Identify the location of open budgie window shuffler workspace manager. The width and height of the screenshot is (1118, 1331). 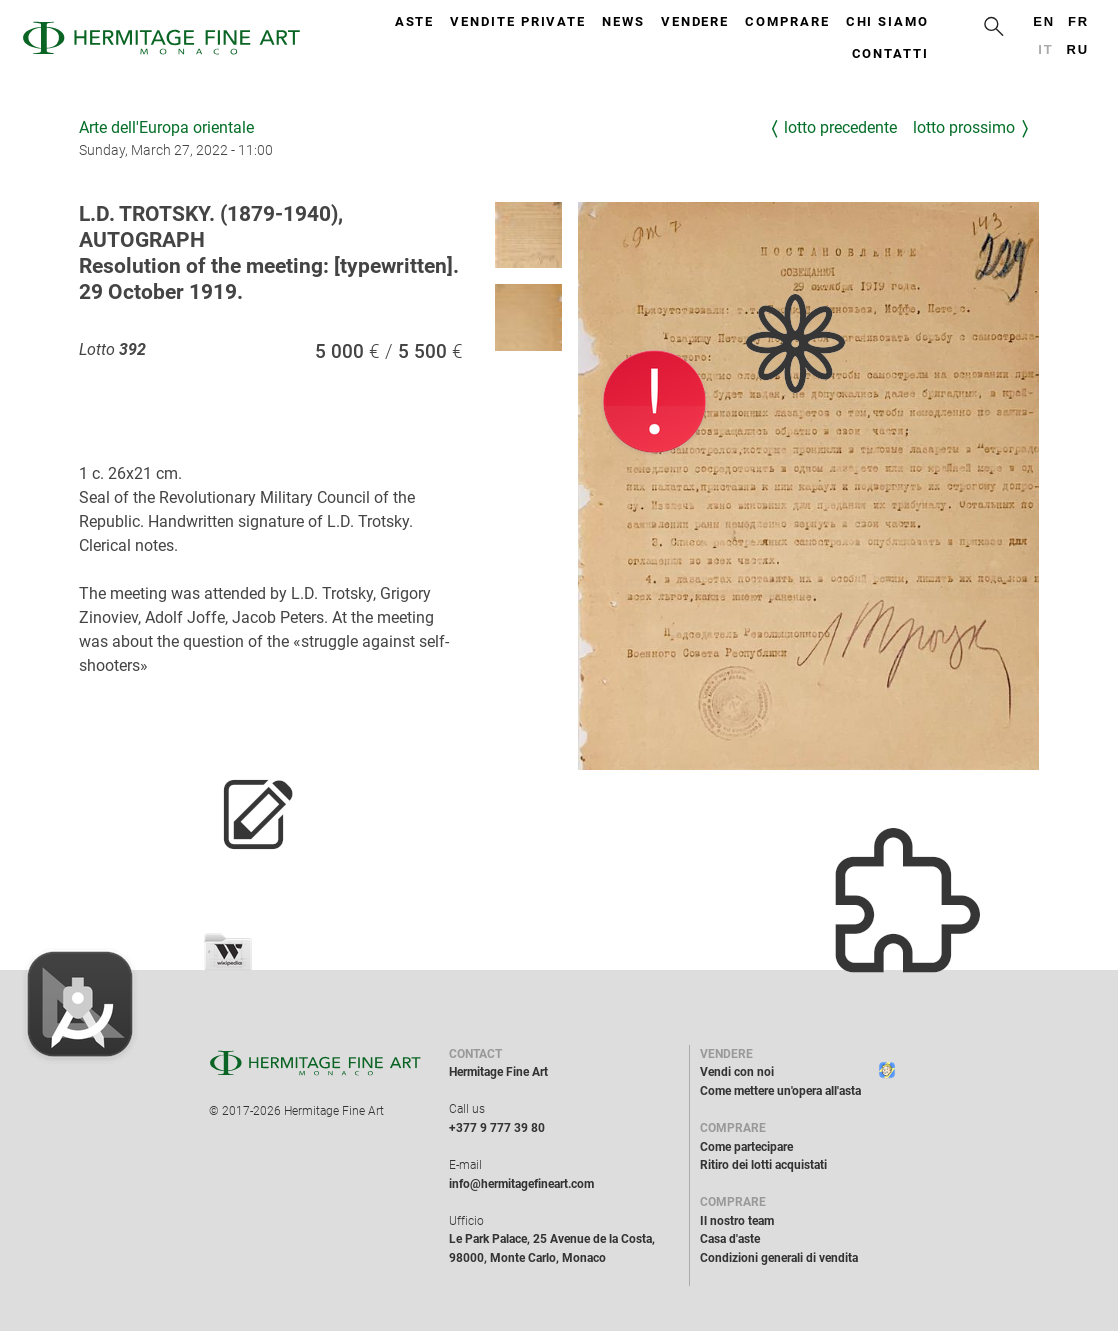
(795, 343).